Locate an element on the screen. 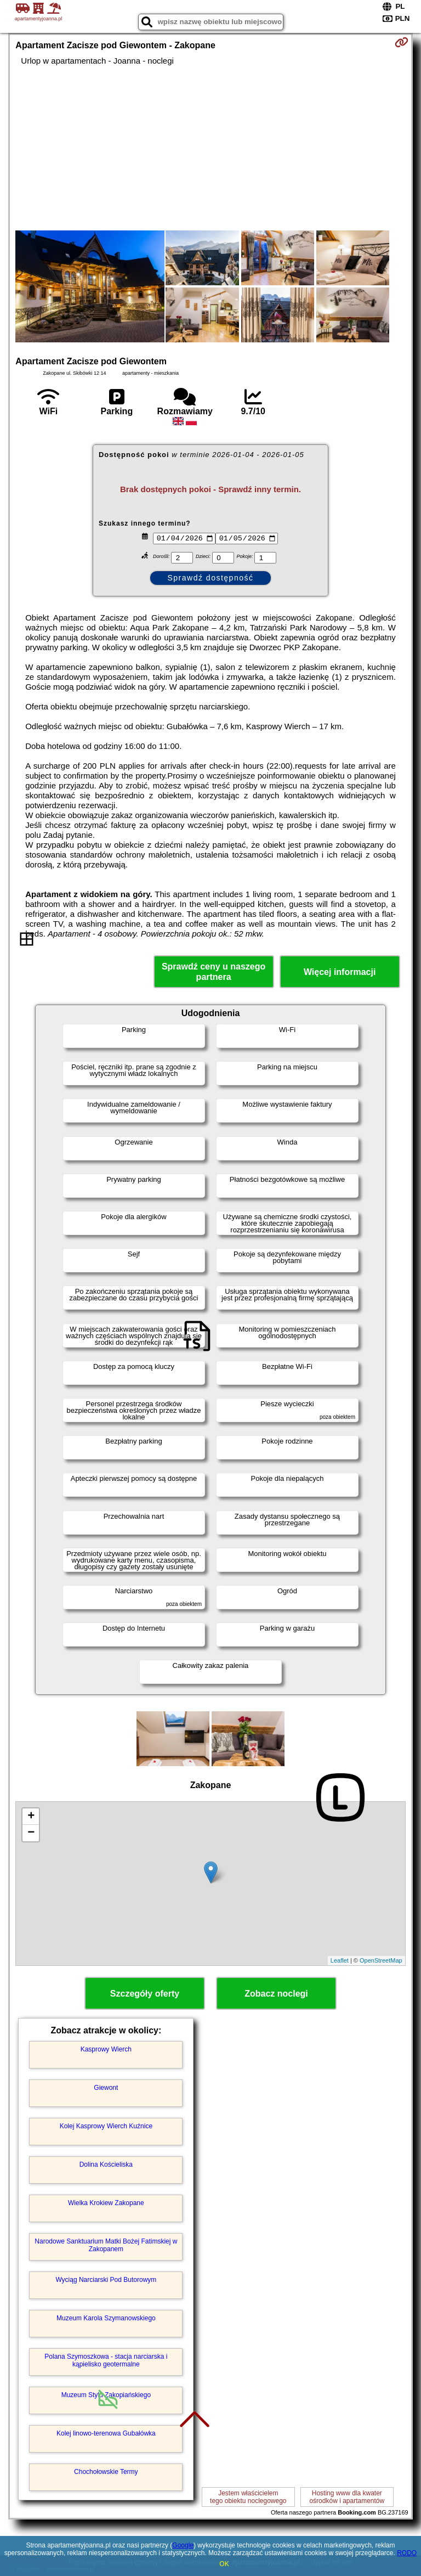 The image size is (421, 2576). remove footwear required is located at coordinates (108, 2399).